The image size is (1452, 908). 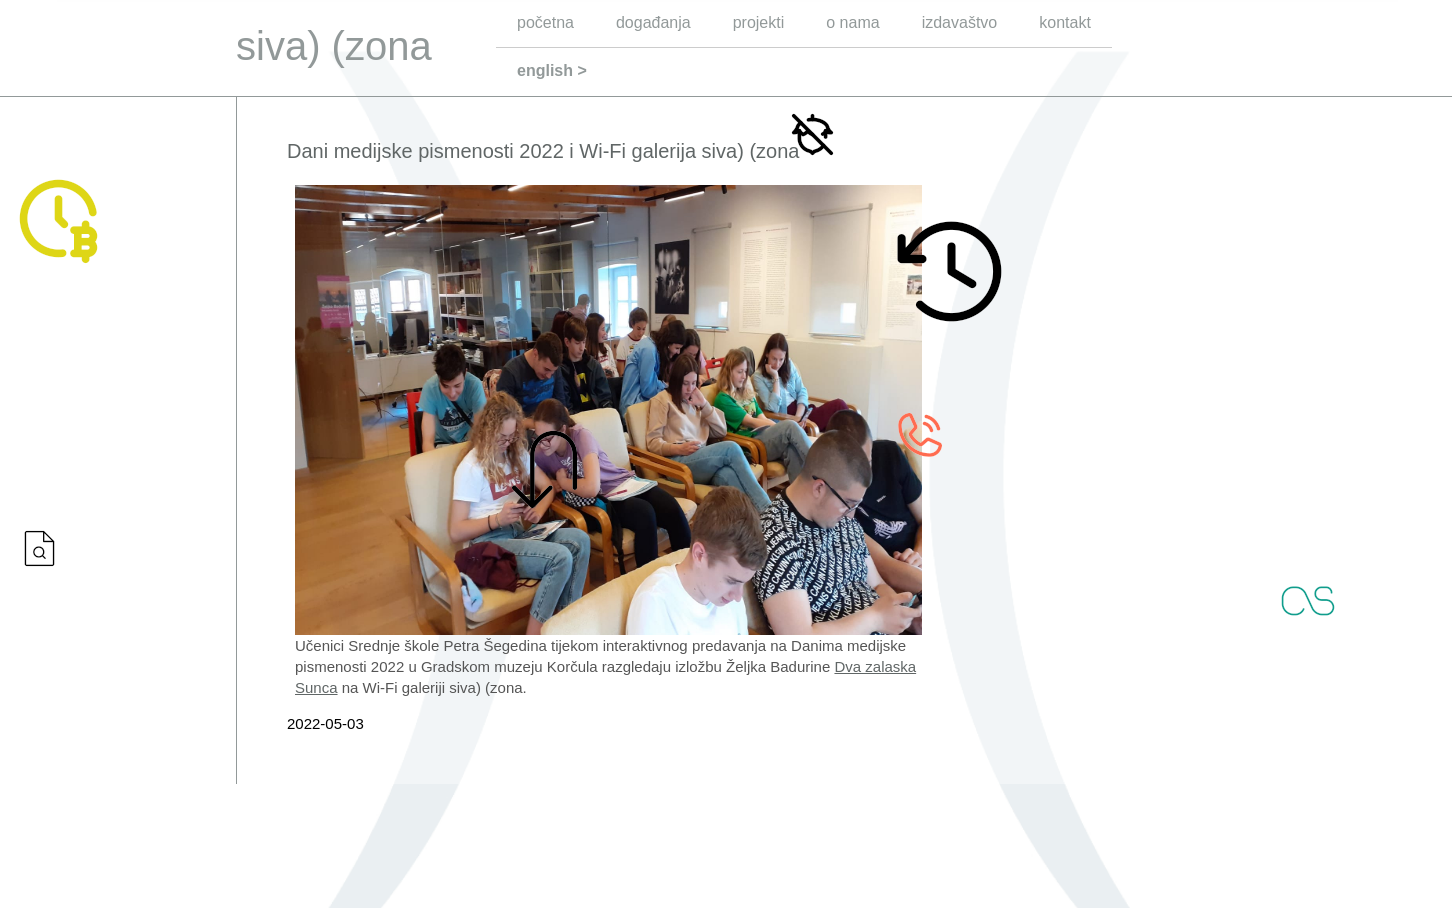 I want to click on view bitcoin transaction history, so click(x=58, y=218).